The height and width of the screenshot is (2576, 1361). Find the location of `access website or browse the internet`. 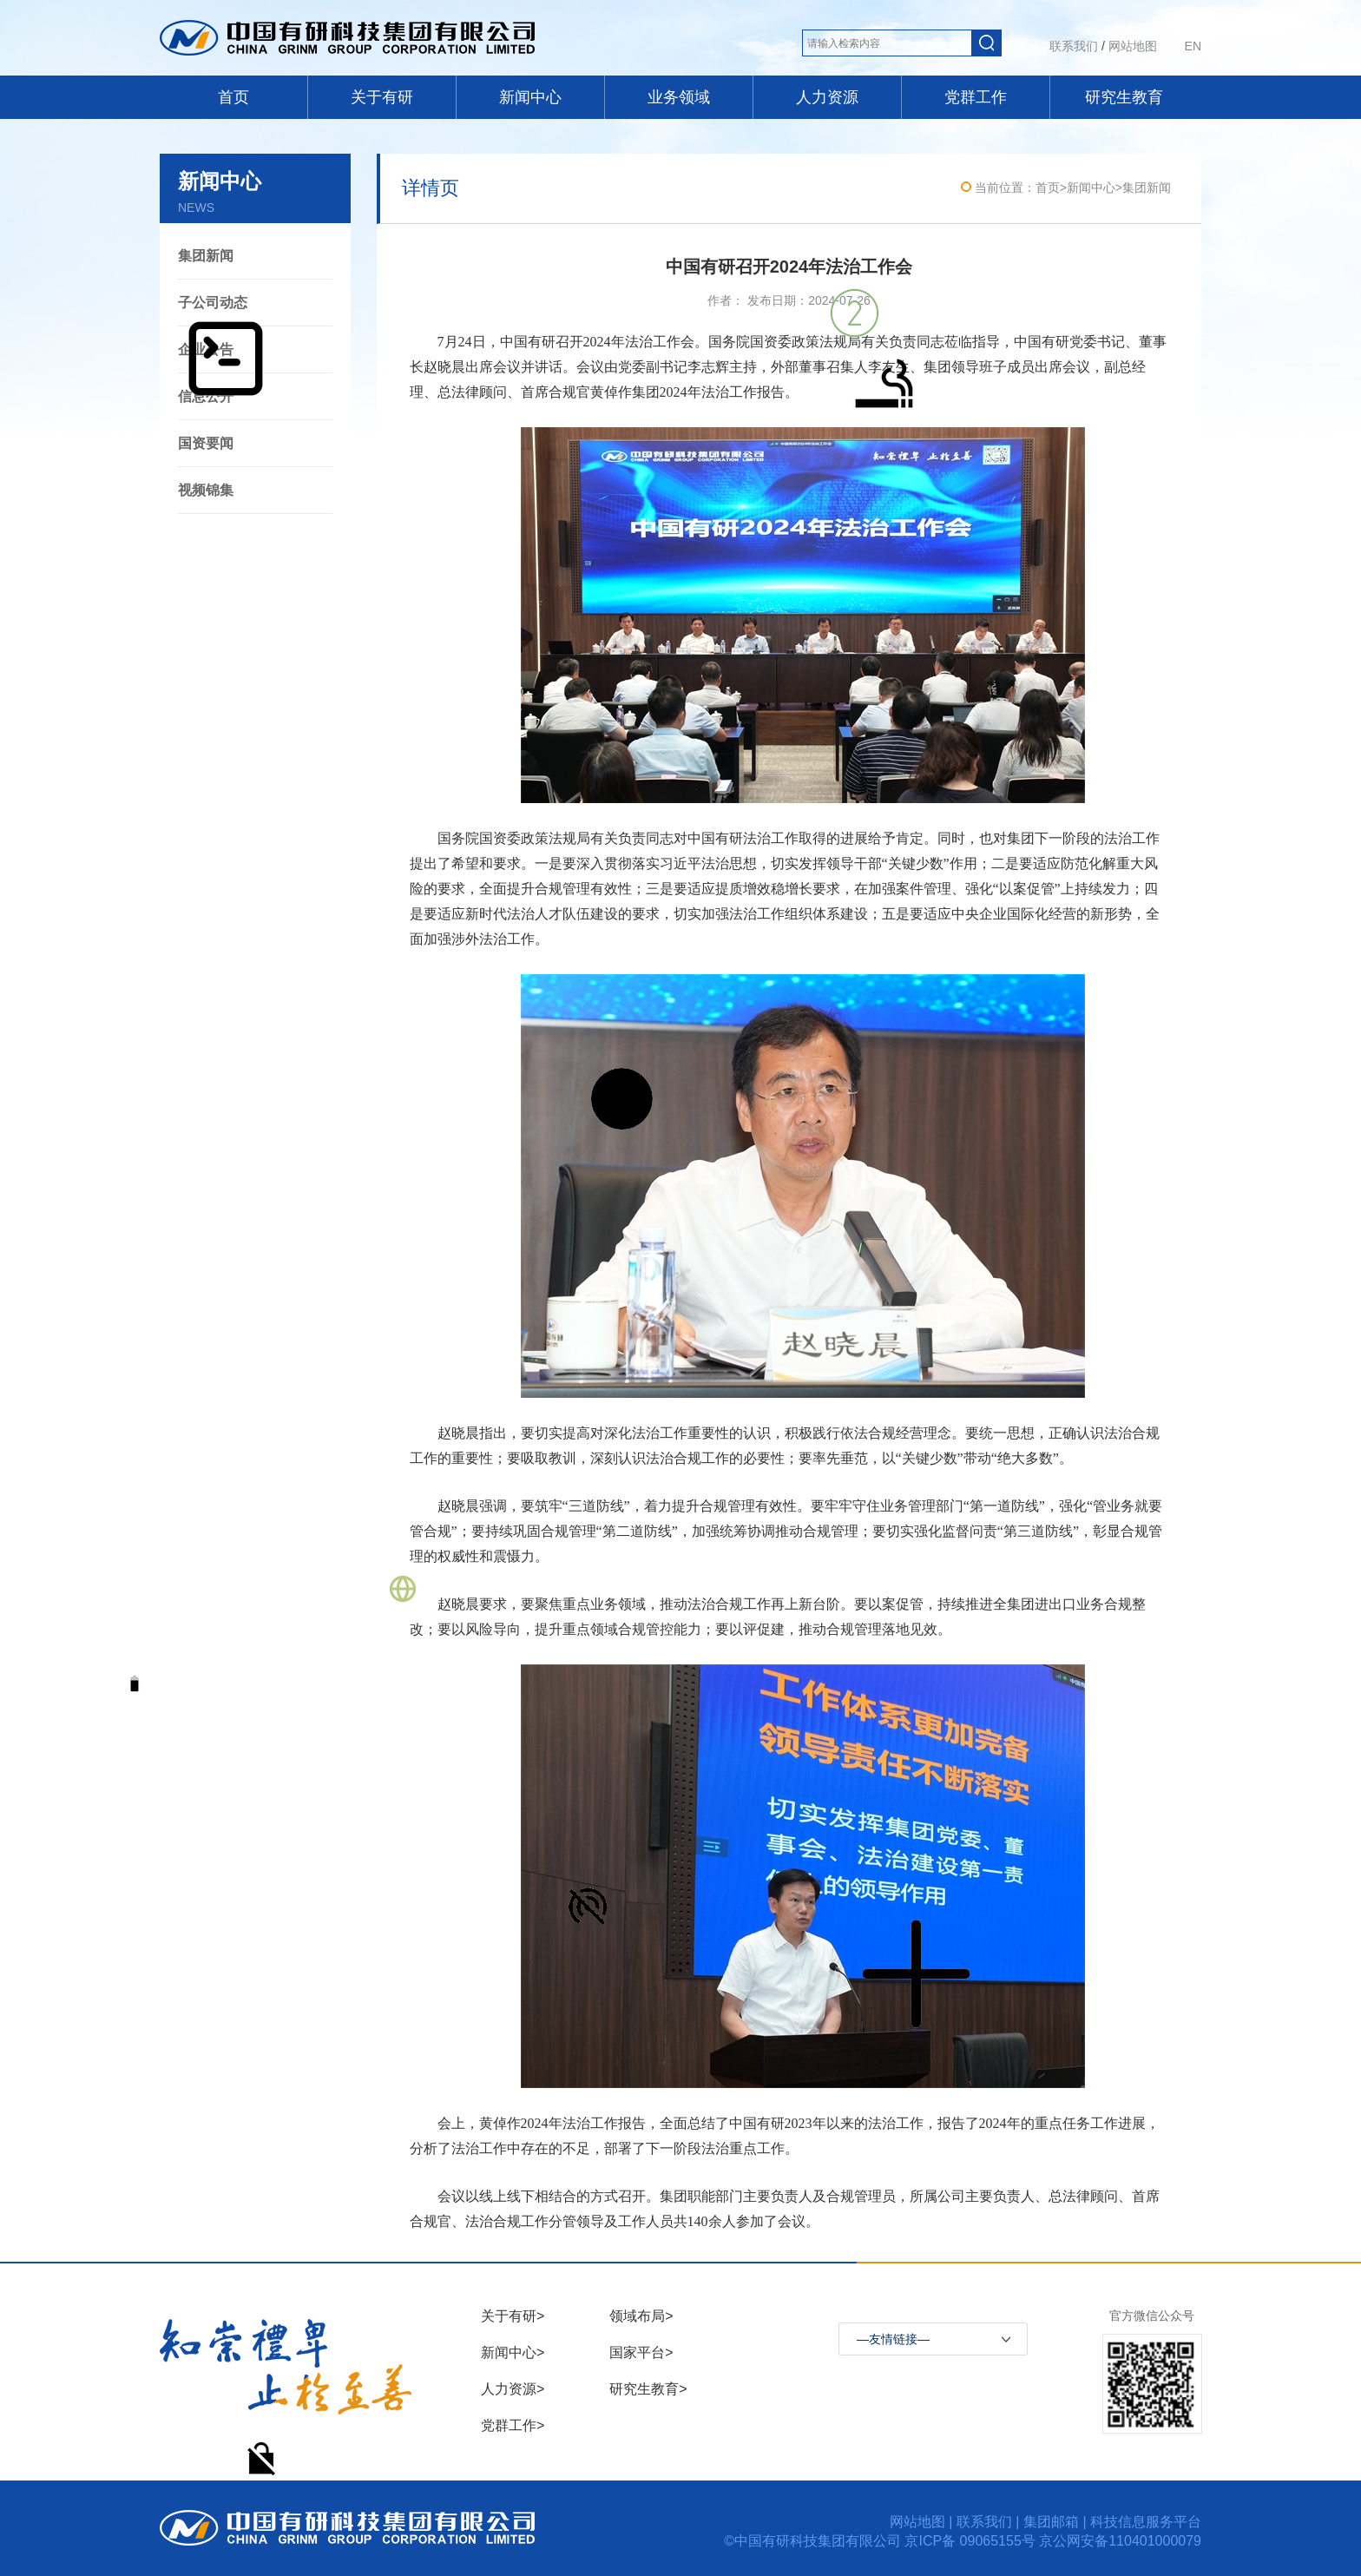

access website or browse the internet is located at coordinates (403, 1589).